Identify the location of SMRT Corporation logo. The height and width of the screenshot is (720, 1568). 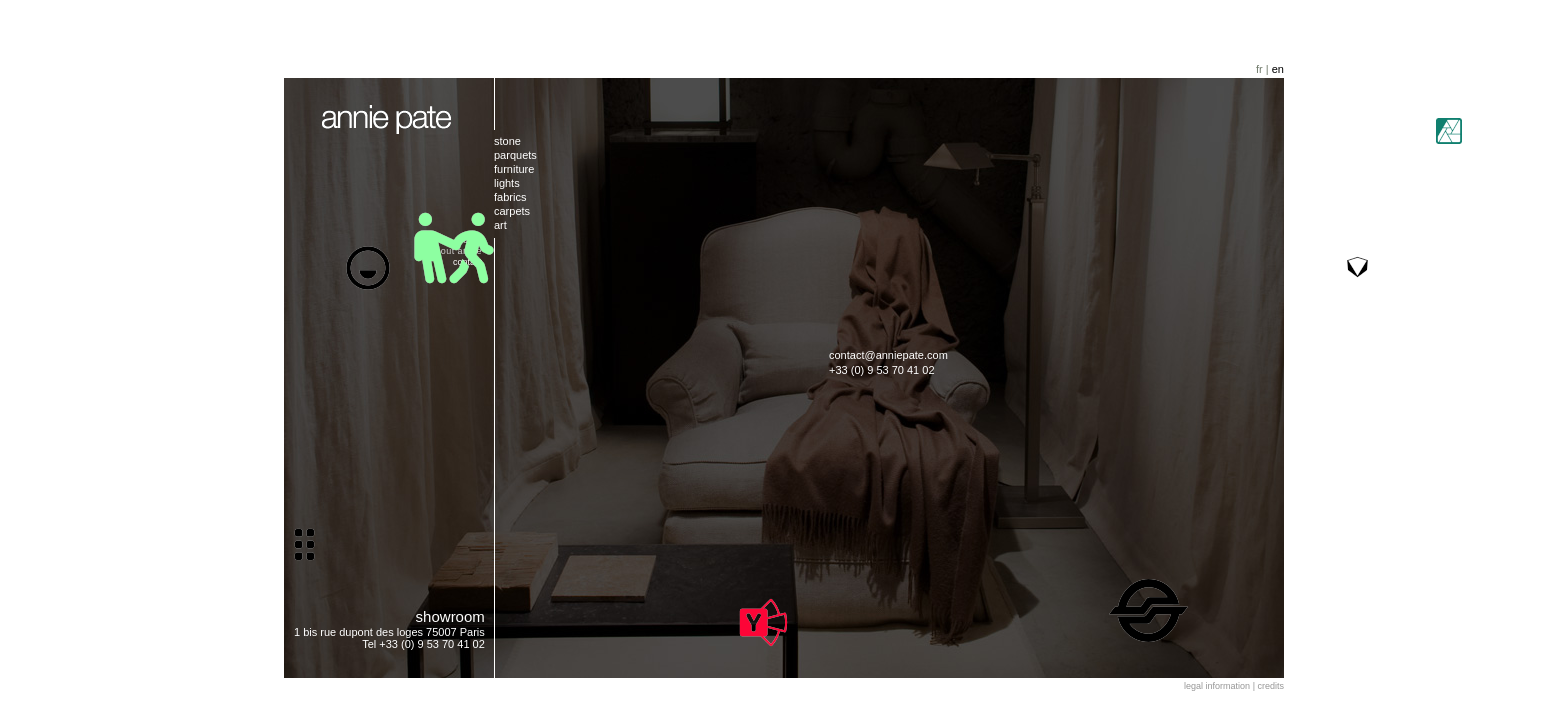
(1148, 610).